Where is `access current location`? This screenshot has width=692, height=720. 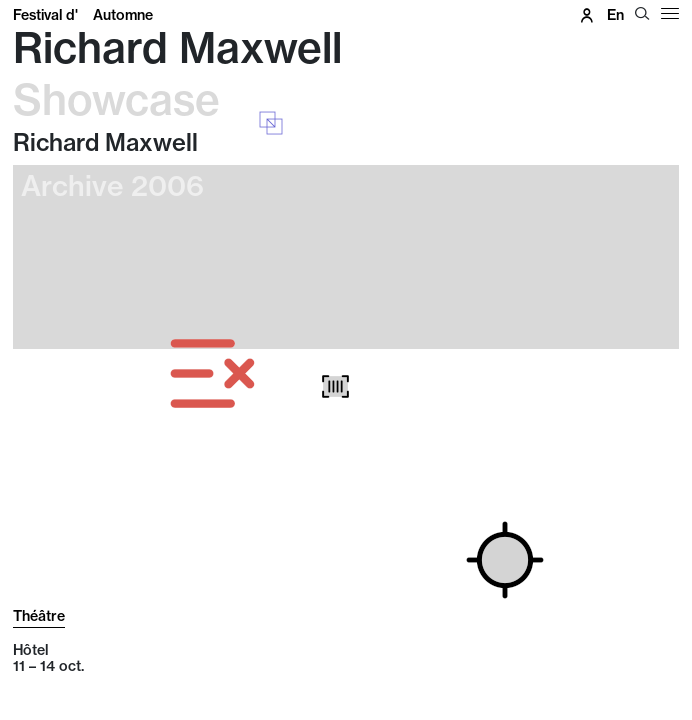
access current location is located at coordinates (505, 560).